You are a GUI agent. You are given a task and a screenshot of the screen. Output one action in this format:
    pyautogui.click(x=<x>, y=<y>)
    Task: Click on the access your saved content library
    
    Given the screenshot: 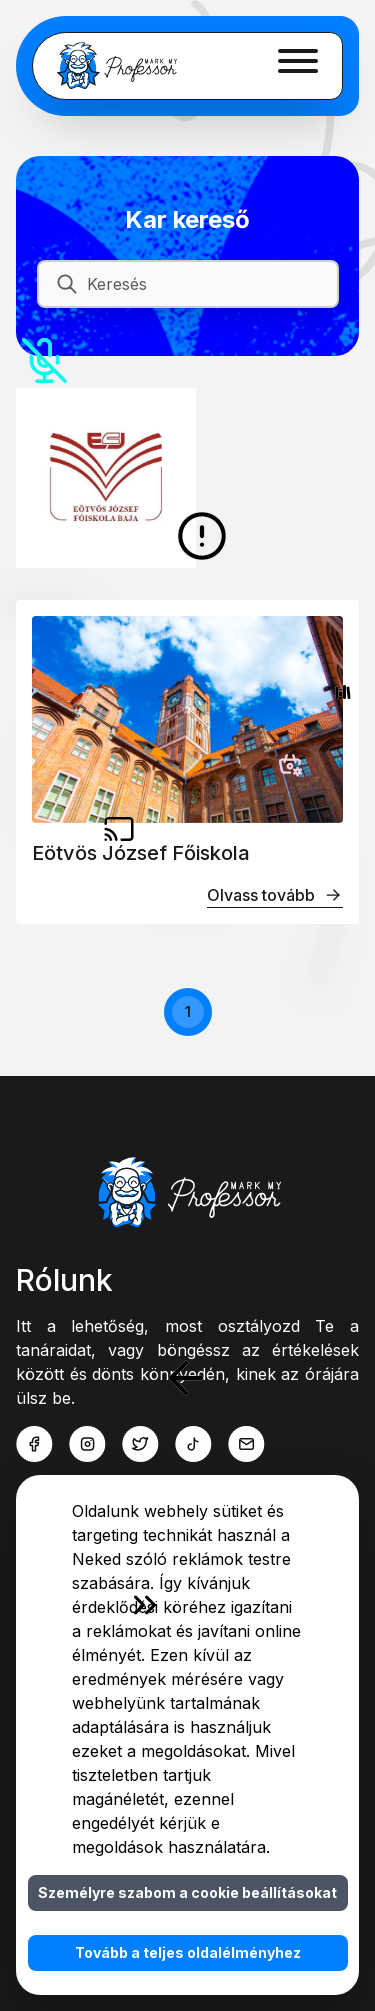 What is the action you would take?
    pyautogui.click(x=343, y=692)
    